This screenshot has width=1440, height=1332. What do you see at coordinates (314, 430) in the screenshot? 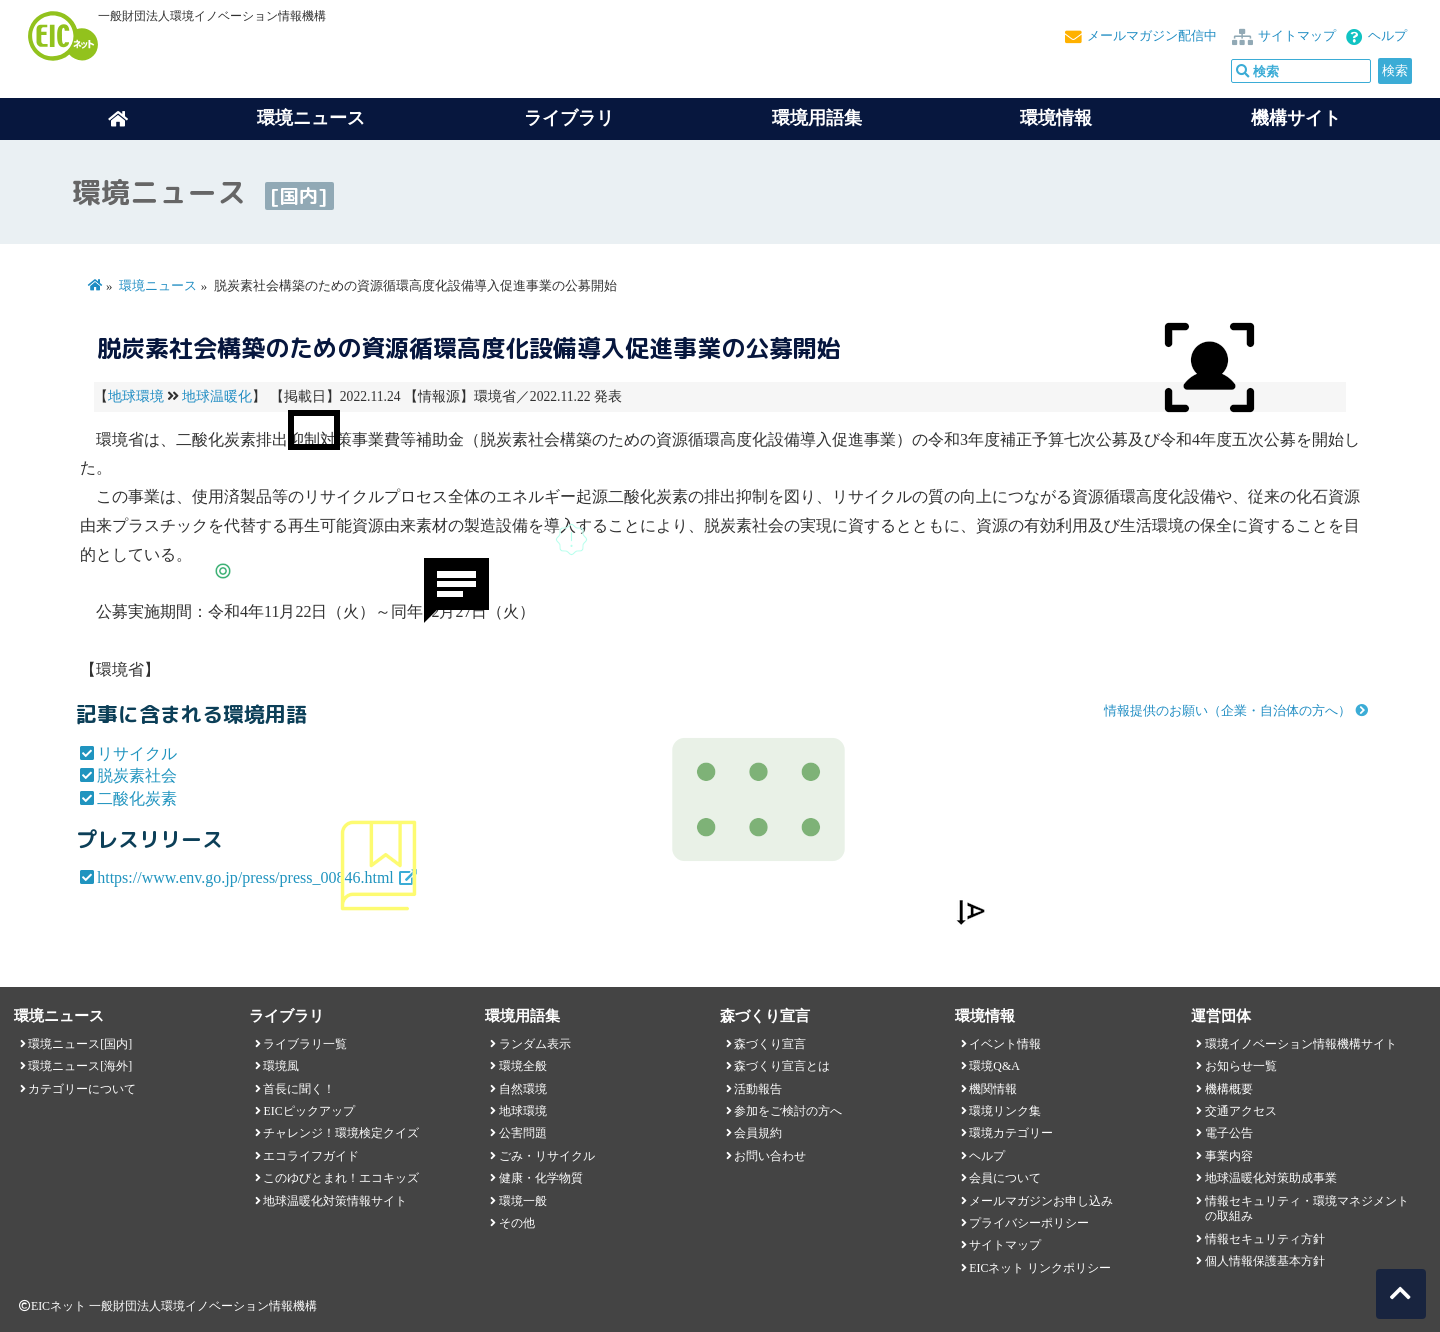
I see `crop image to 5:4 aspect ratio` at bounding box center [314, 430].